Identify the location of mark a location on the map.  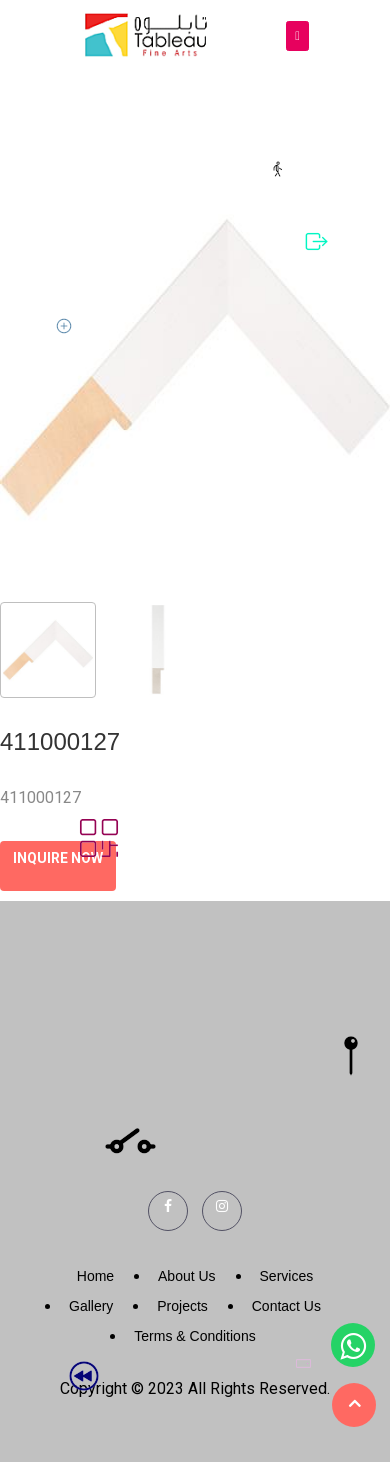
(351, 1056).